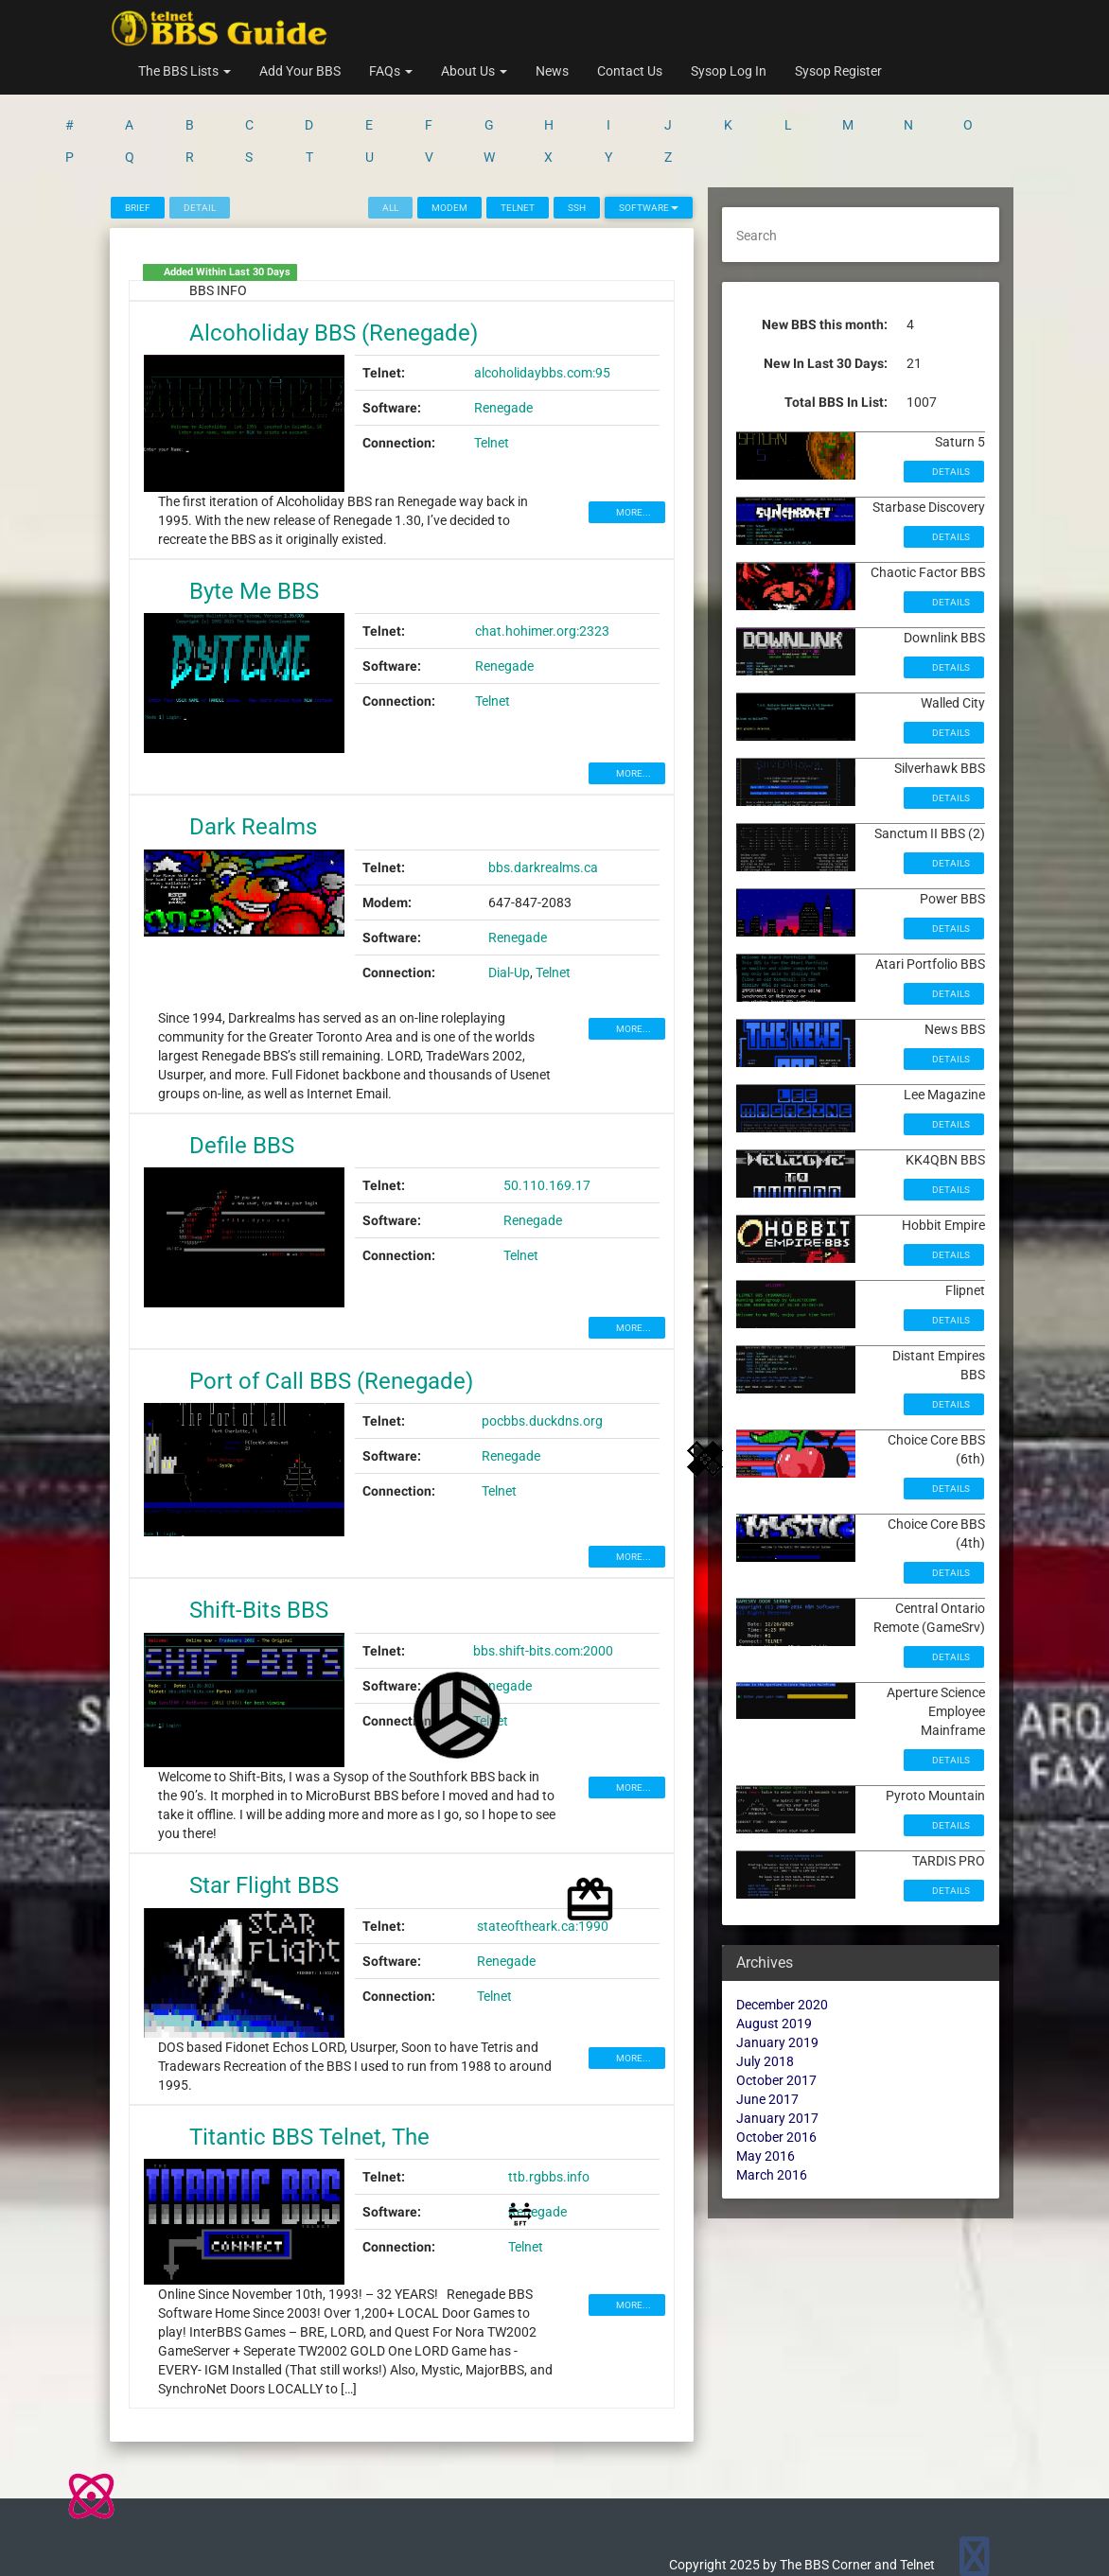 The image size is (1109, 2576). Describe the element at coordinates (590, 1900) in the screenshot. I see `redeem a gift card or voucher` at that location.